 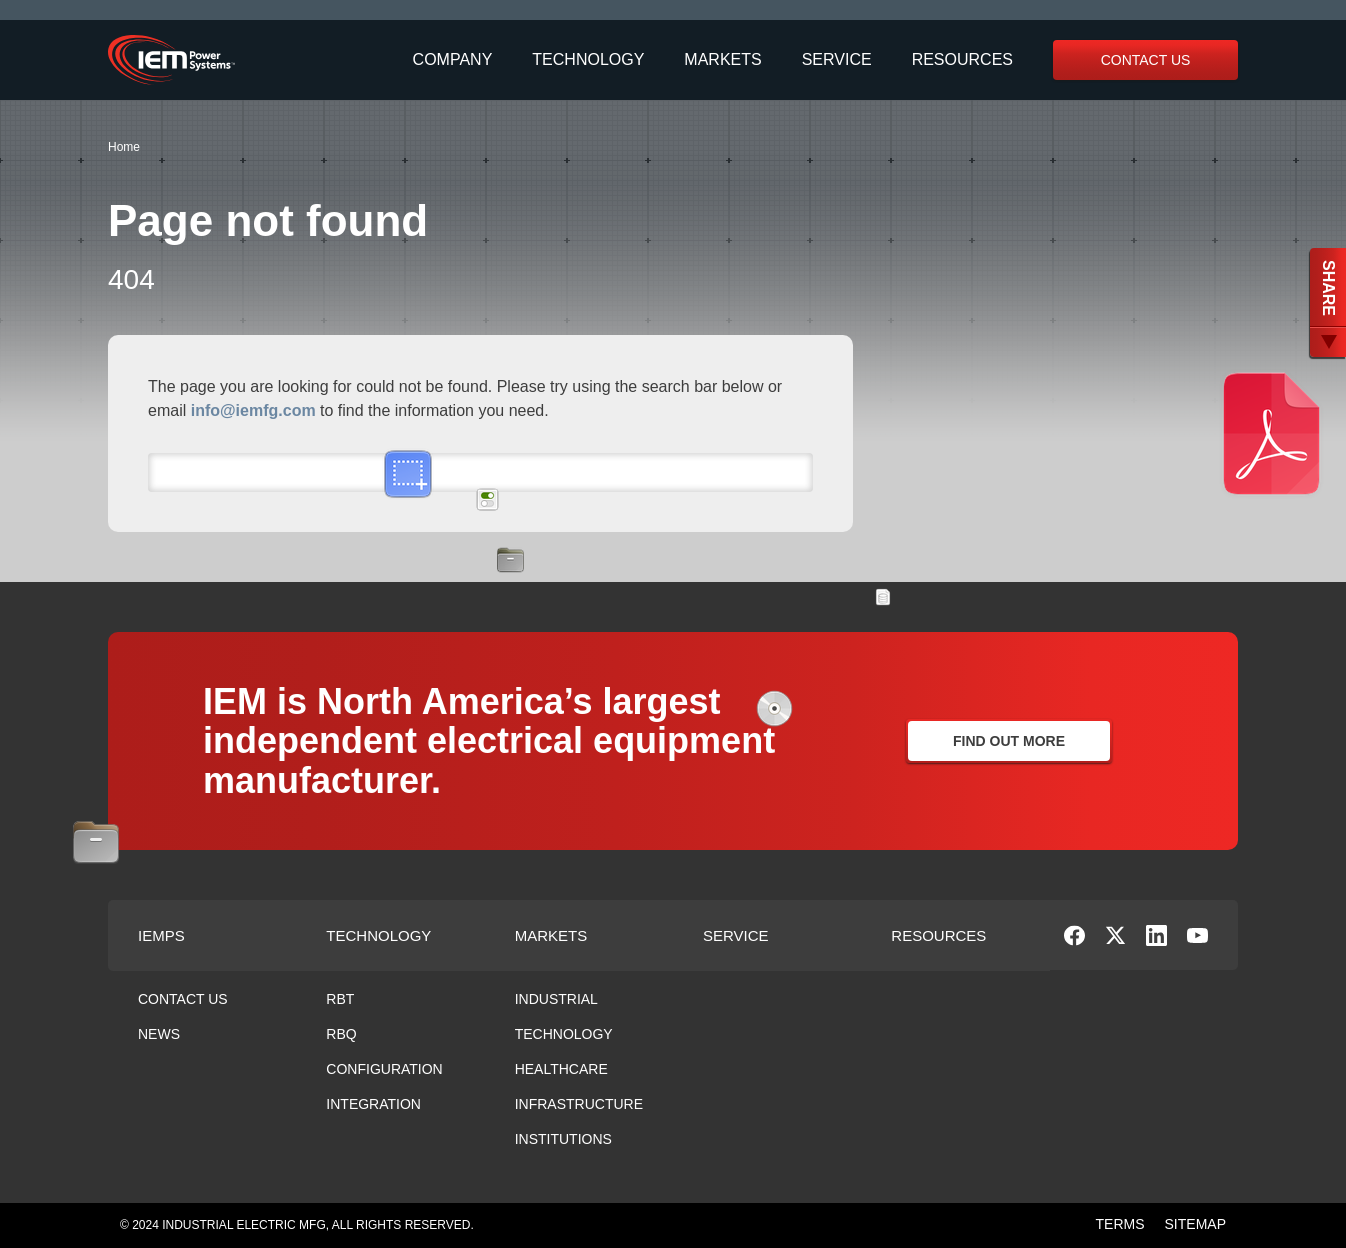 What do you see at coordinates (1271, 433) in the screenshot?
I see `open a PDF document` at bounding box center [1271, 433].